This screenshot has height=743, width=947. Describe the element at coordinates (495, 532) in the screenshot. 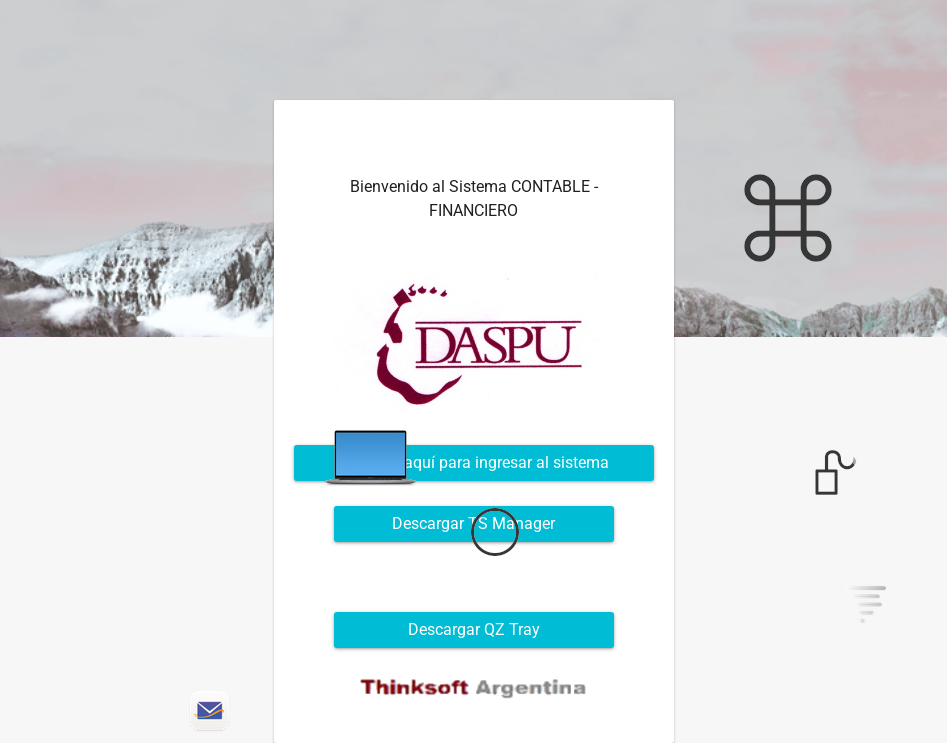

I see `indicates fullwidth input mode is active` at that location.